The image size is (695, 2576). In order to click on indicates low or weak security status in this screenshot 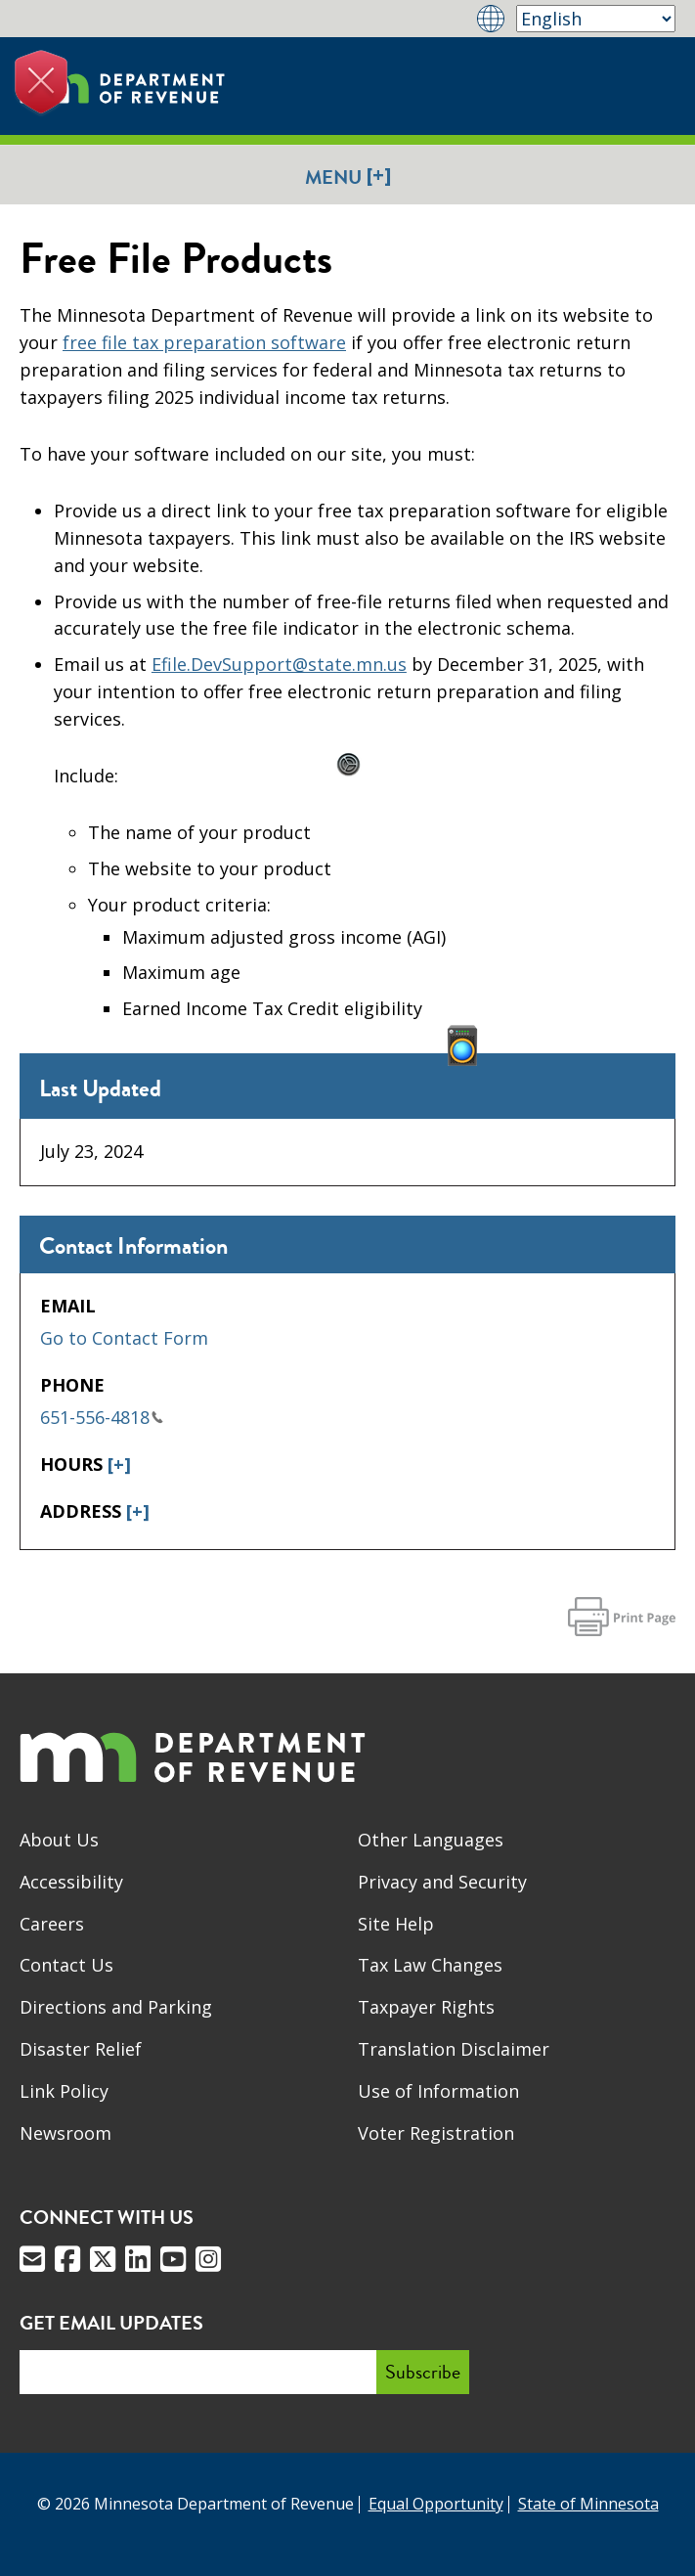, I will do `click(41, 84)`.